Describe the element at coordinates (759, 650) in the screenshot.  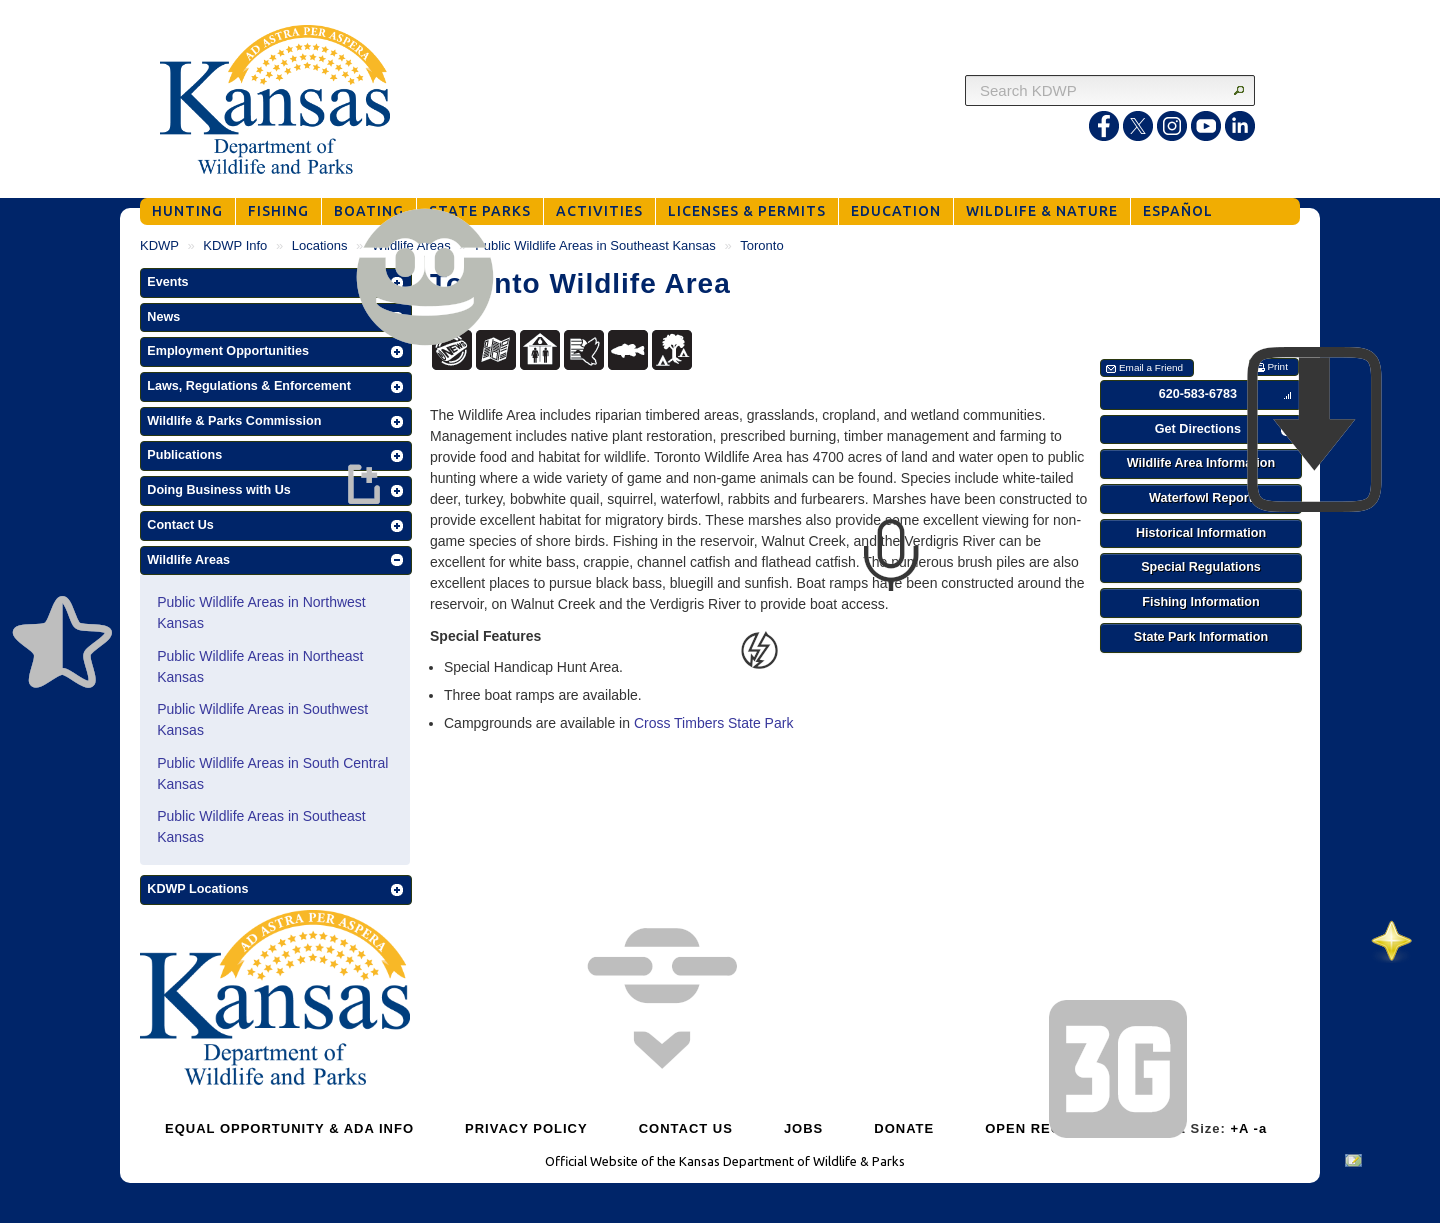
I see `access thunderbolt port settings` at that location.